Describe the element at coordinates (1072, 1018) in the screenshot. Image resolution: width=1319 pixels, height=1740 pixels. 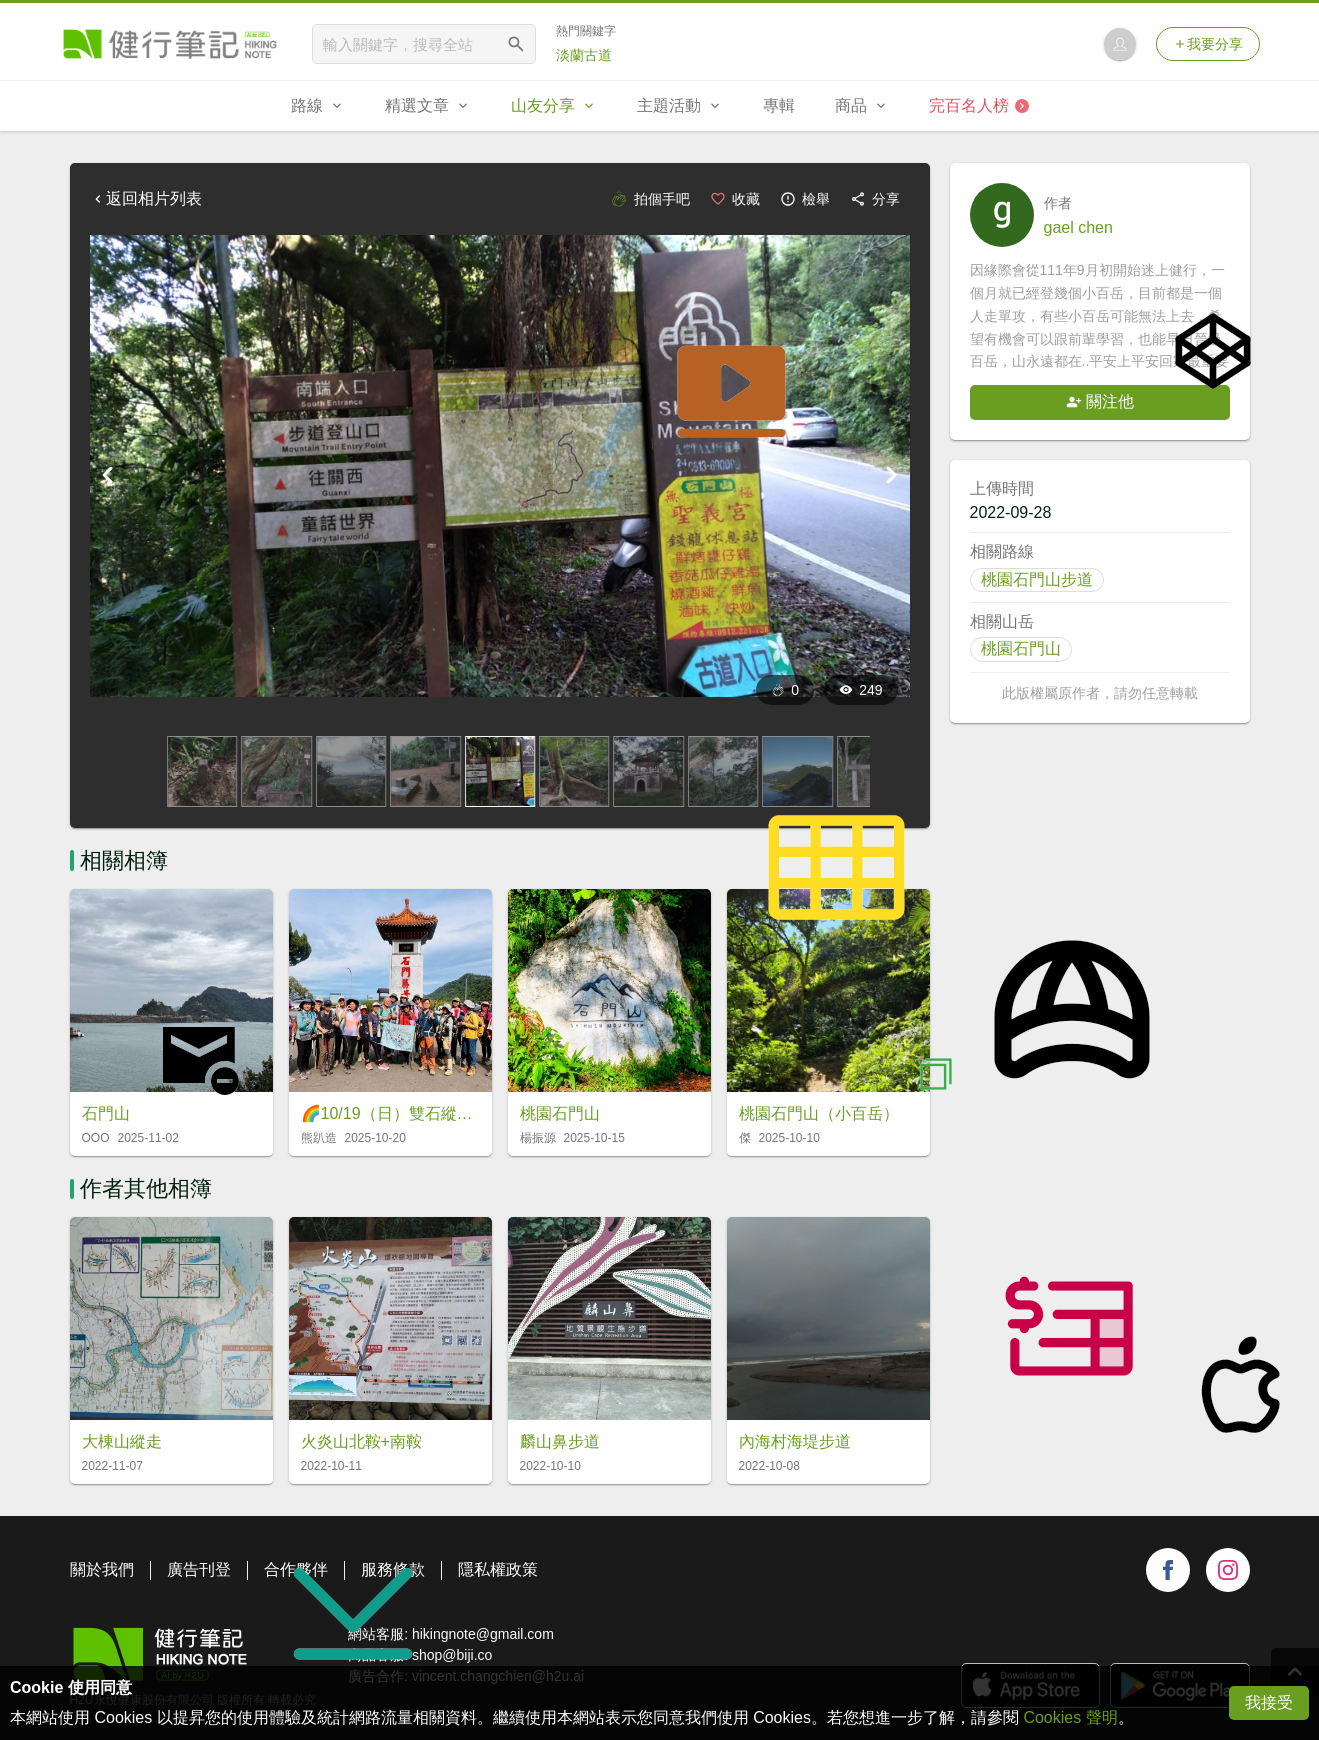
I see `browse hats or headwear category` at that location.